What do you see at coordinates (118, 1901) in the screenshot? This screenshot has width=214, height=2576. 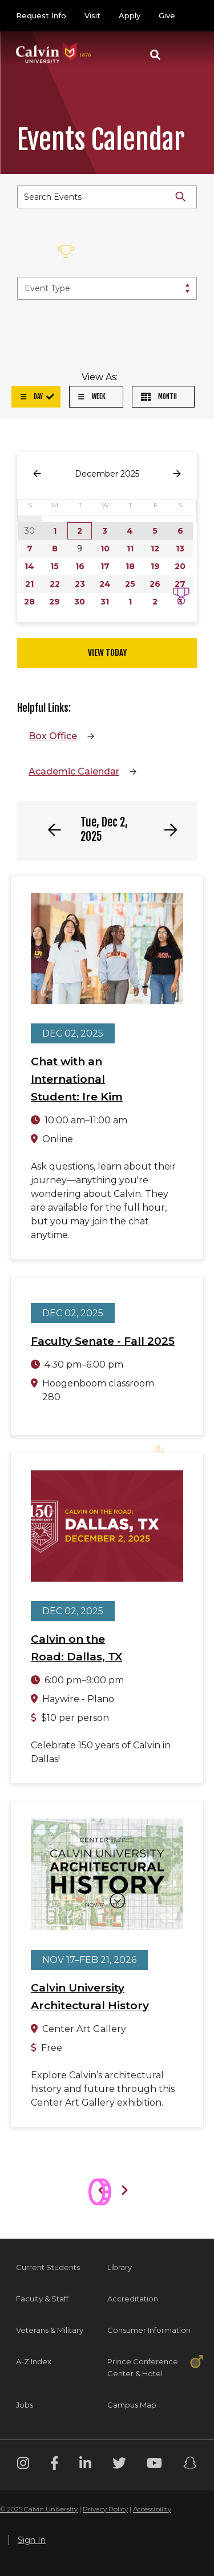 I see `expand to show more content` at bounding box center [118, 1901].